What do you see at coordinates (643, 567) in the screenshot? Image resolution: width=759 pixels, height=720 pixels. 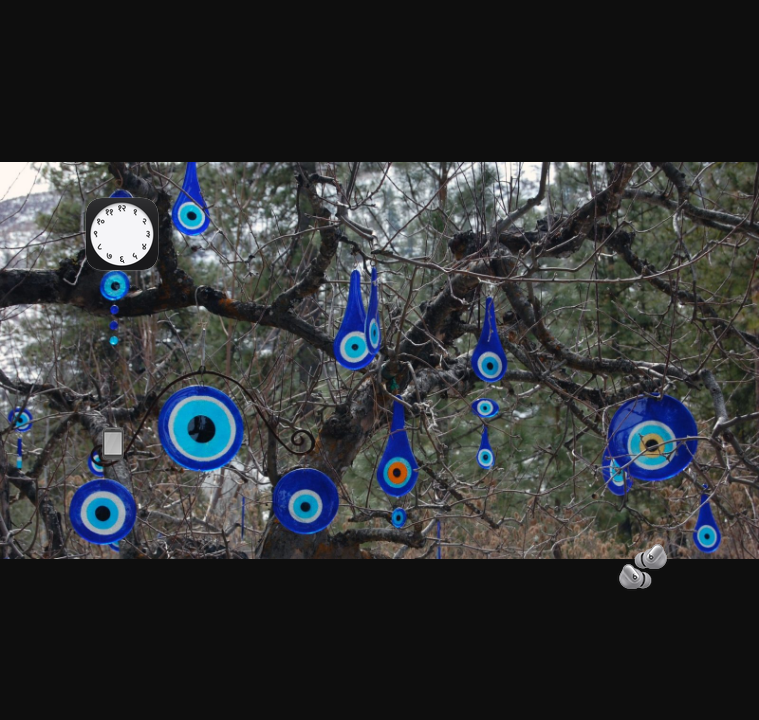 I see `connect beats studio buds via bluetooth` at bounding box center [643, 567].